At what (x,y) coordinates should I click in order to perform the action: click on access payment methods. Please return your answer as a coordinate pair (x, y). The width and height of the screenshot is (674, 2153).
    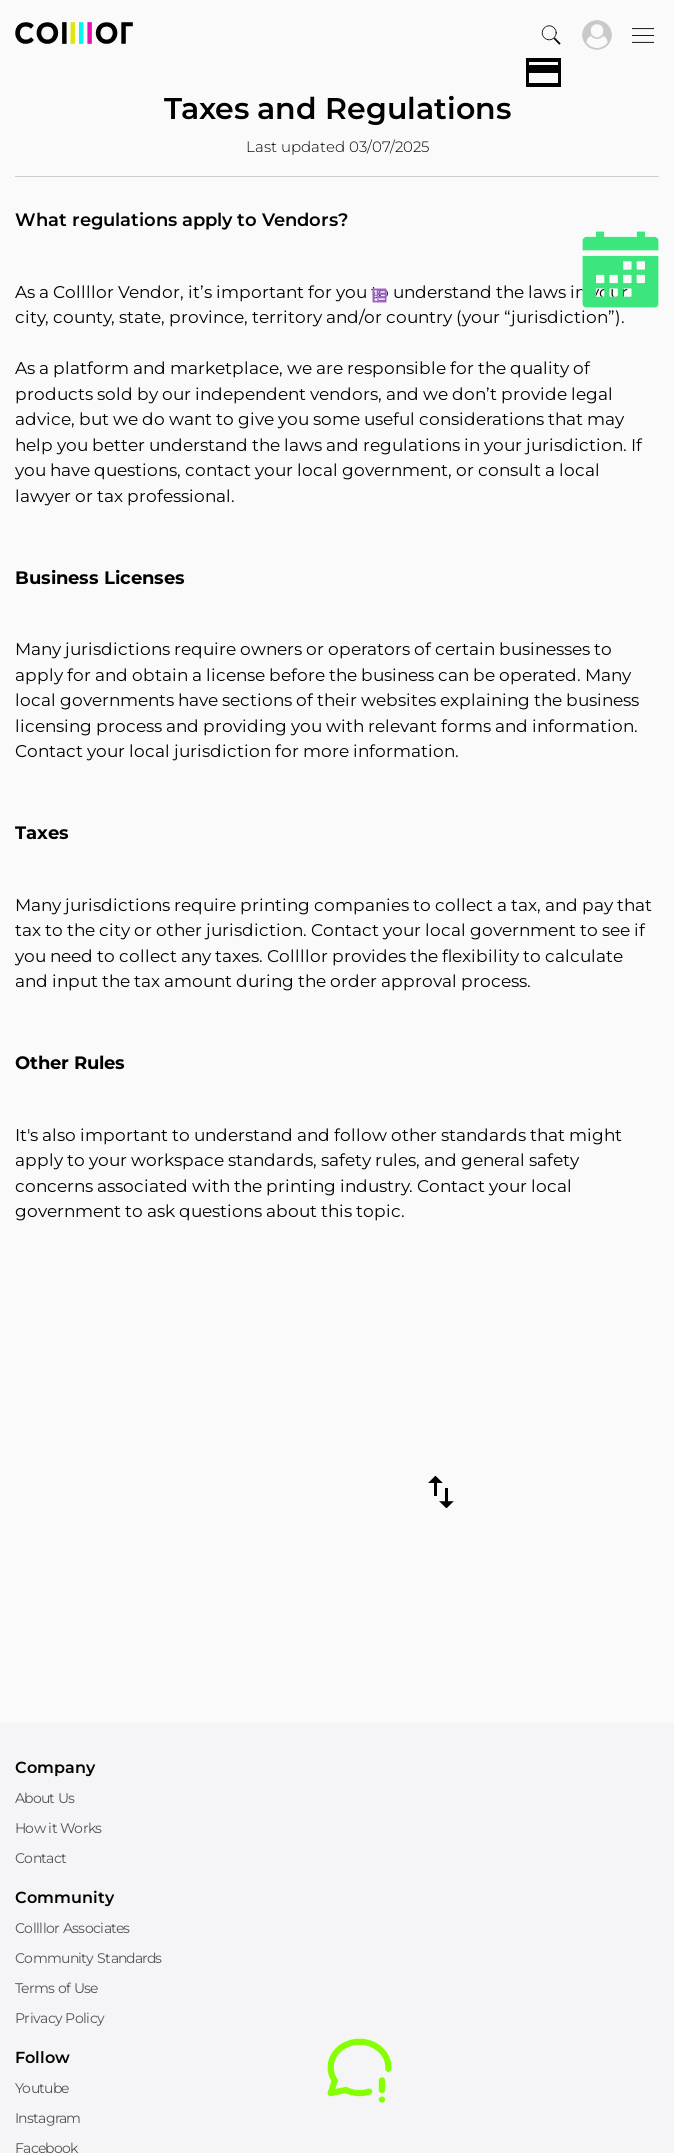
    Looking at the image, I should click on (543, 72).